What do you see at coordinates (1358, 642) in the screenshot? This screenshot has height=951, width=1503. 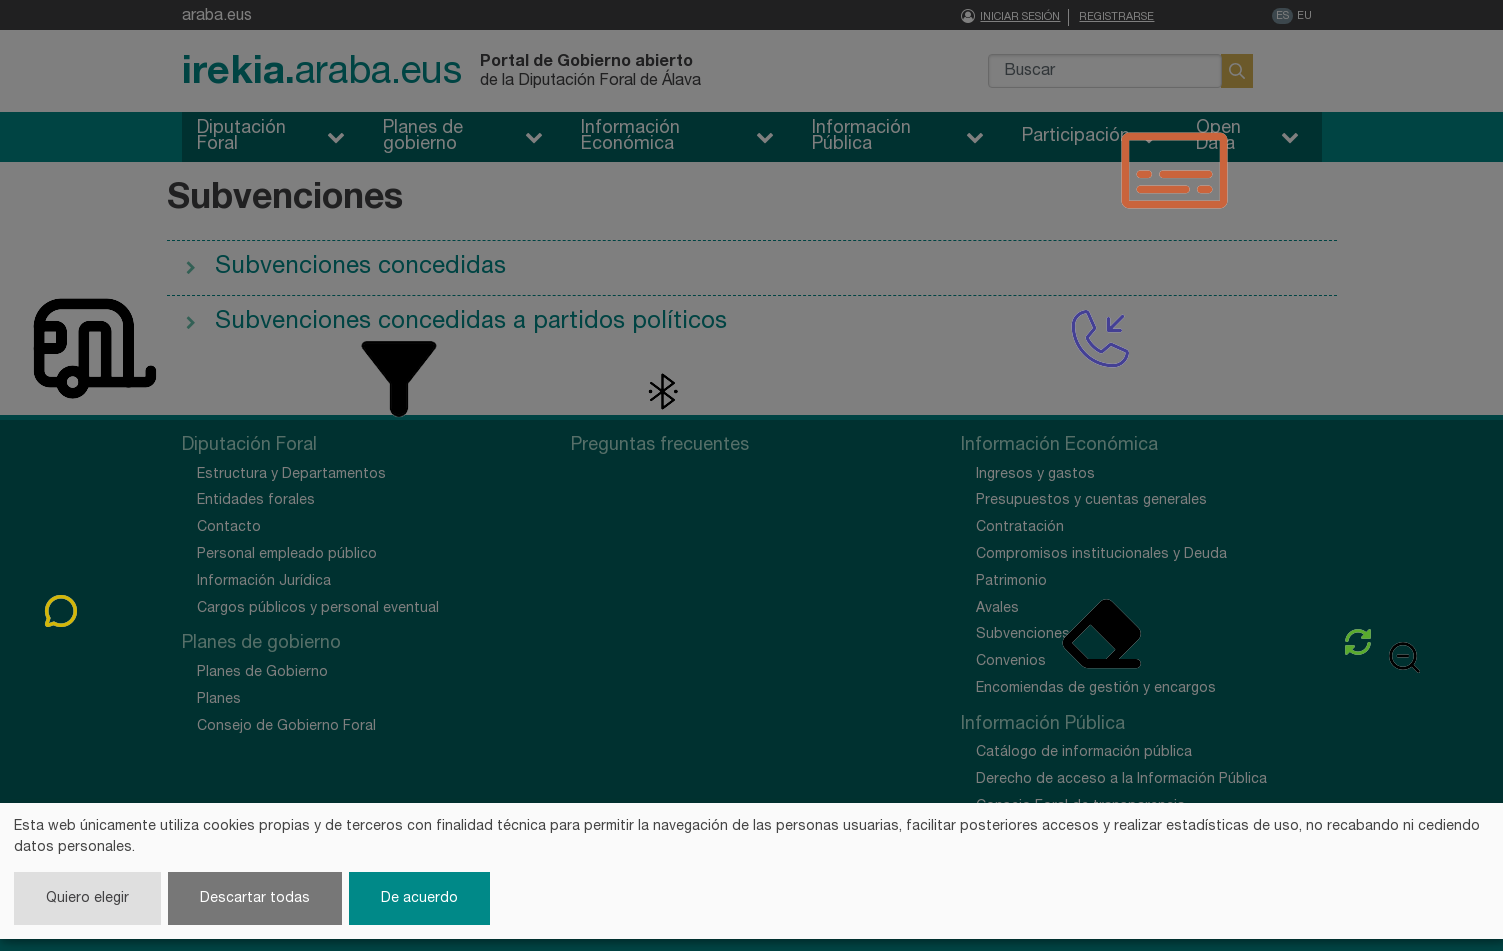 I see `sync or refresh content` at bounding box center [1358, 642].